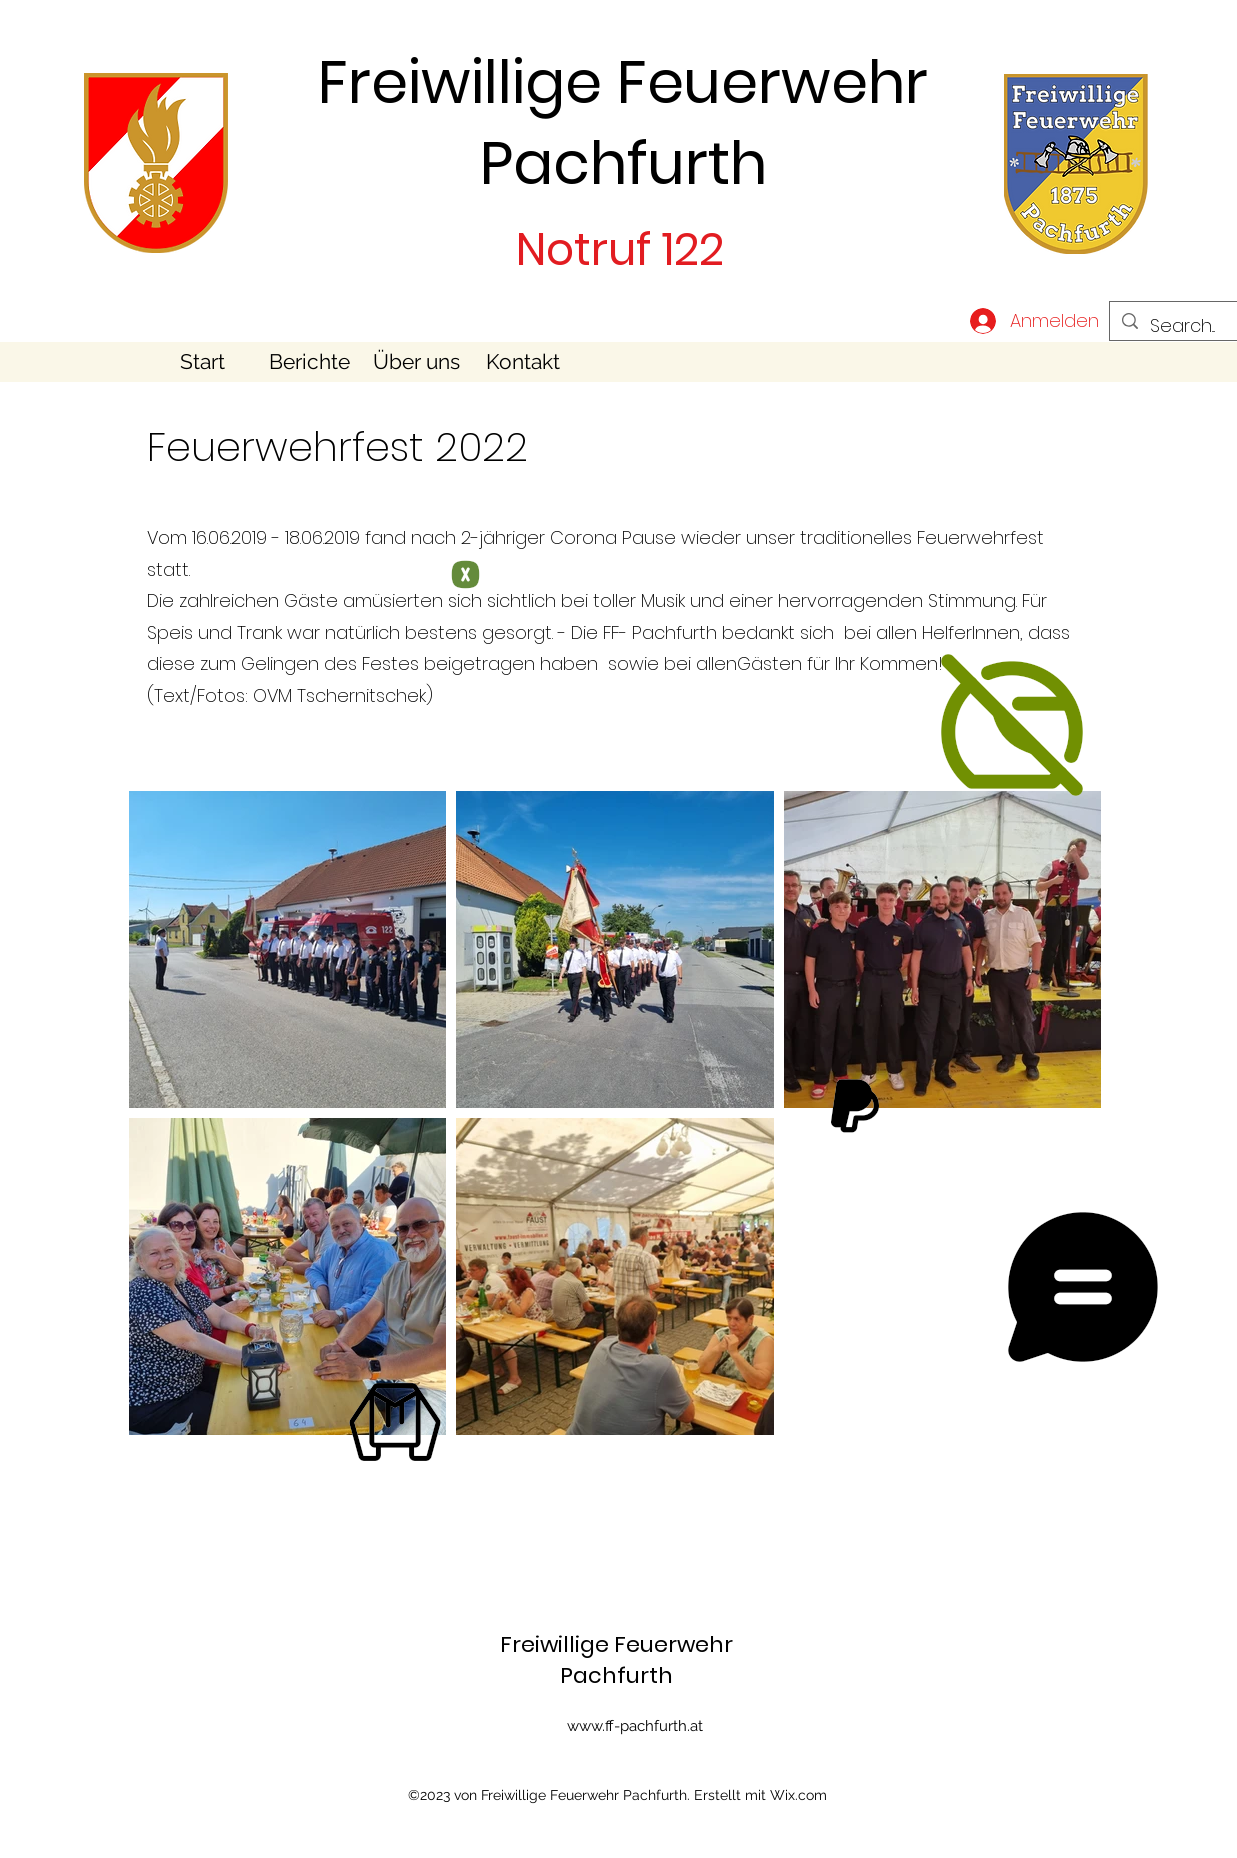  Describe the element at coordinates (1083, 1287) in the screenshot. I see `open chat or messaging` at that location.